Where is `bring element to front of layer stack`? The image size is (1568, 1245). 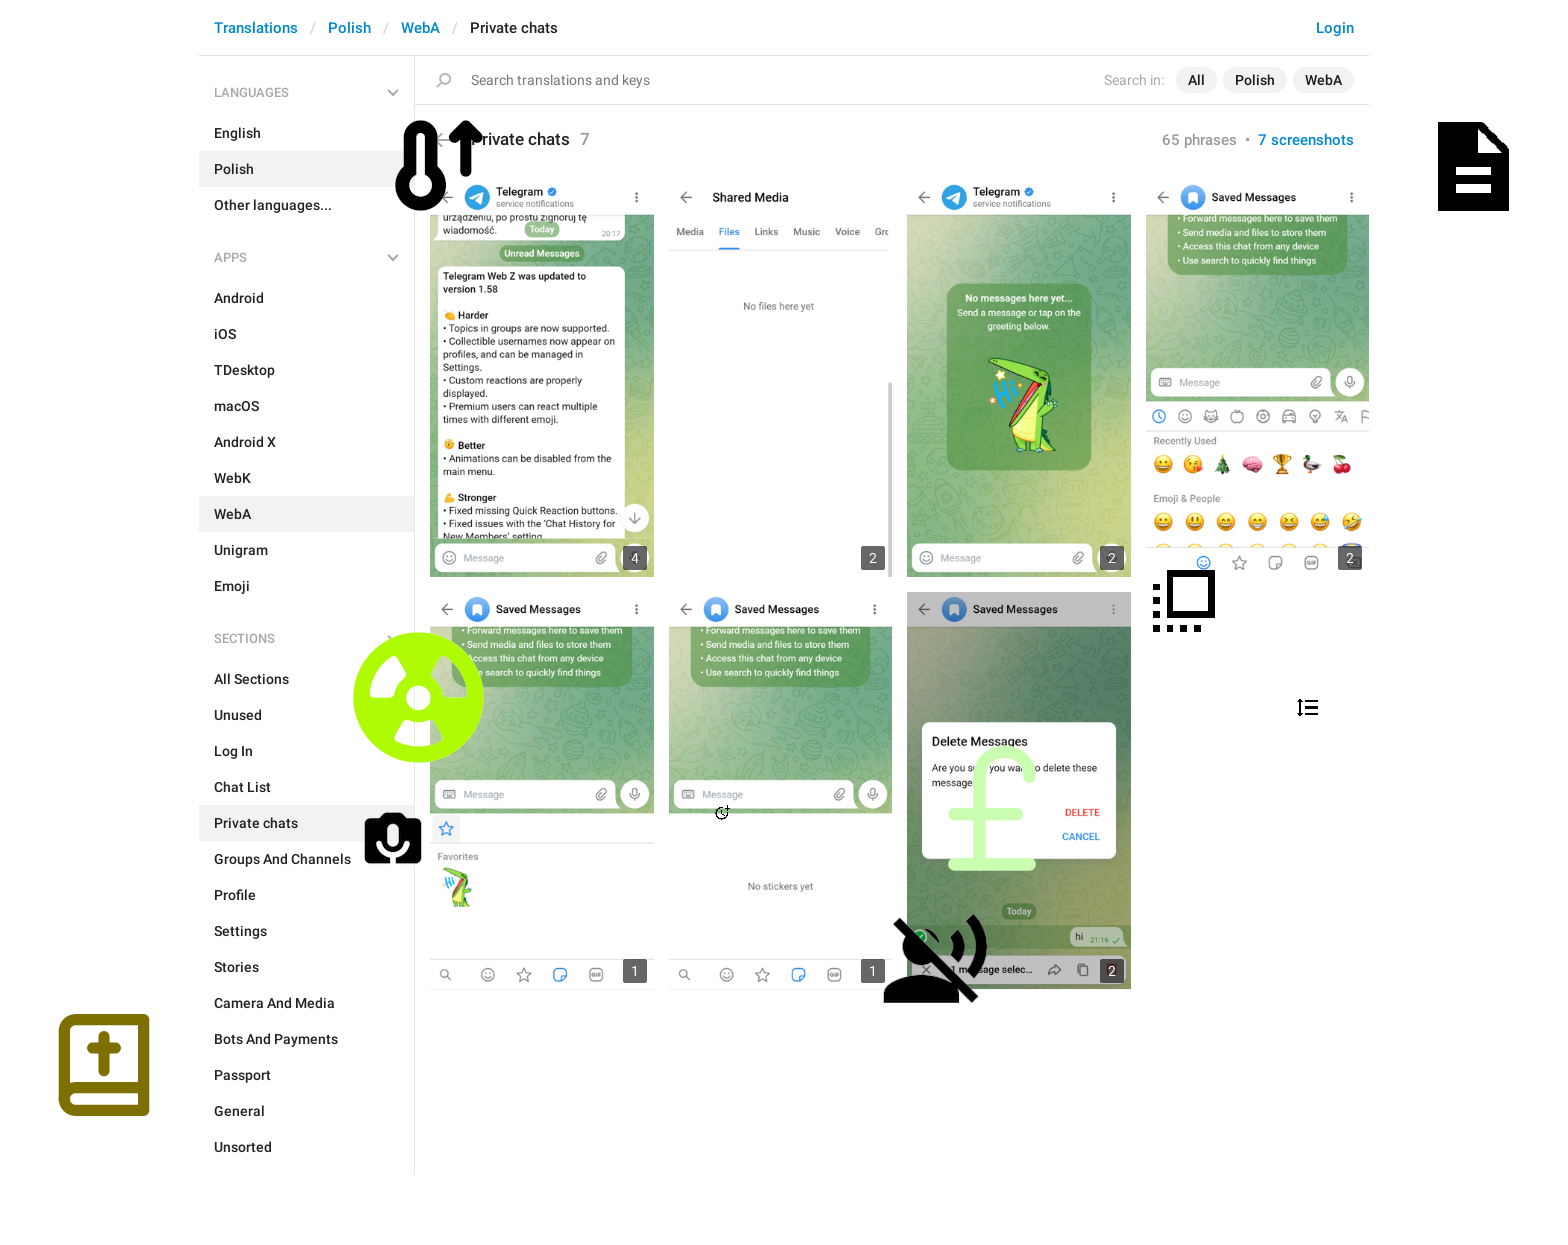
bring element to front of layer stack is located at coordinates (1184, 601).